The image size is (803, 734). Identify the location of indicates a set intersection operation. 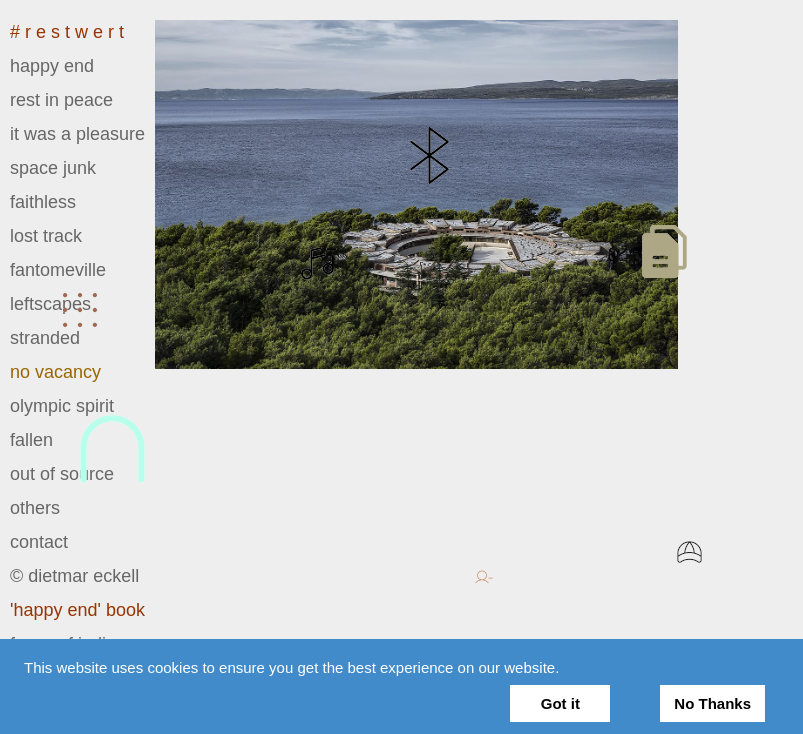
(112, 450).